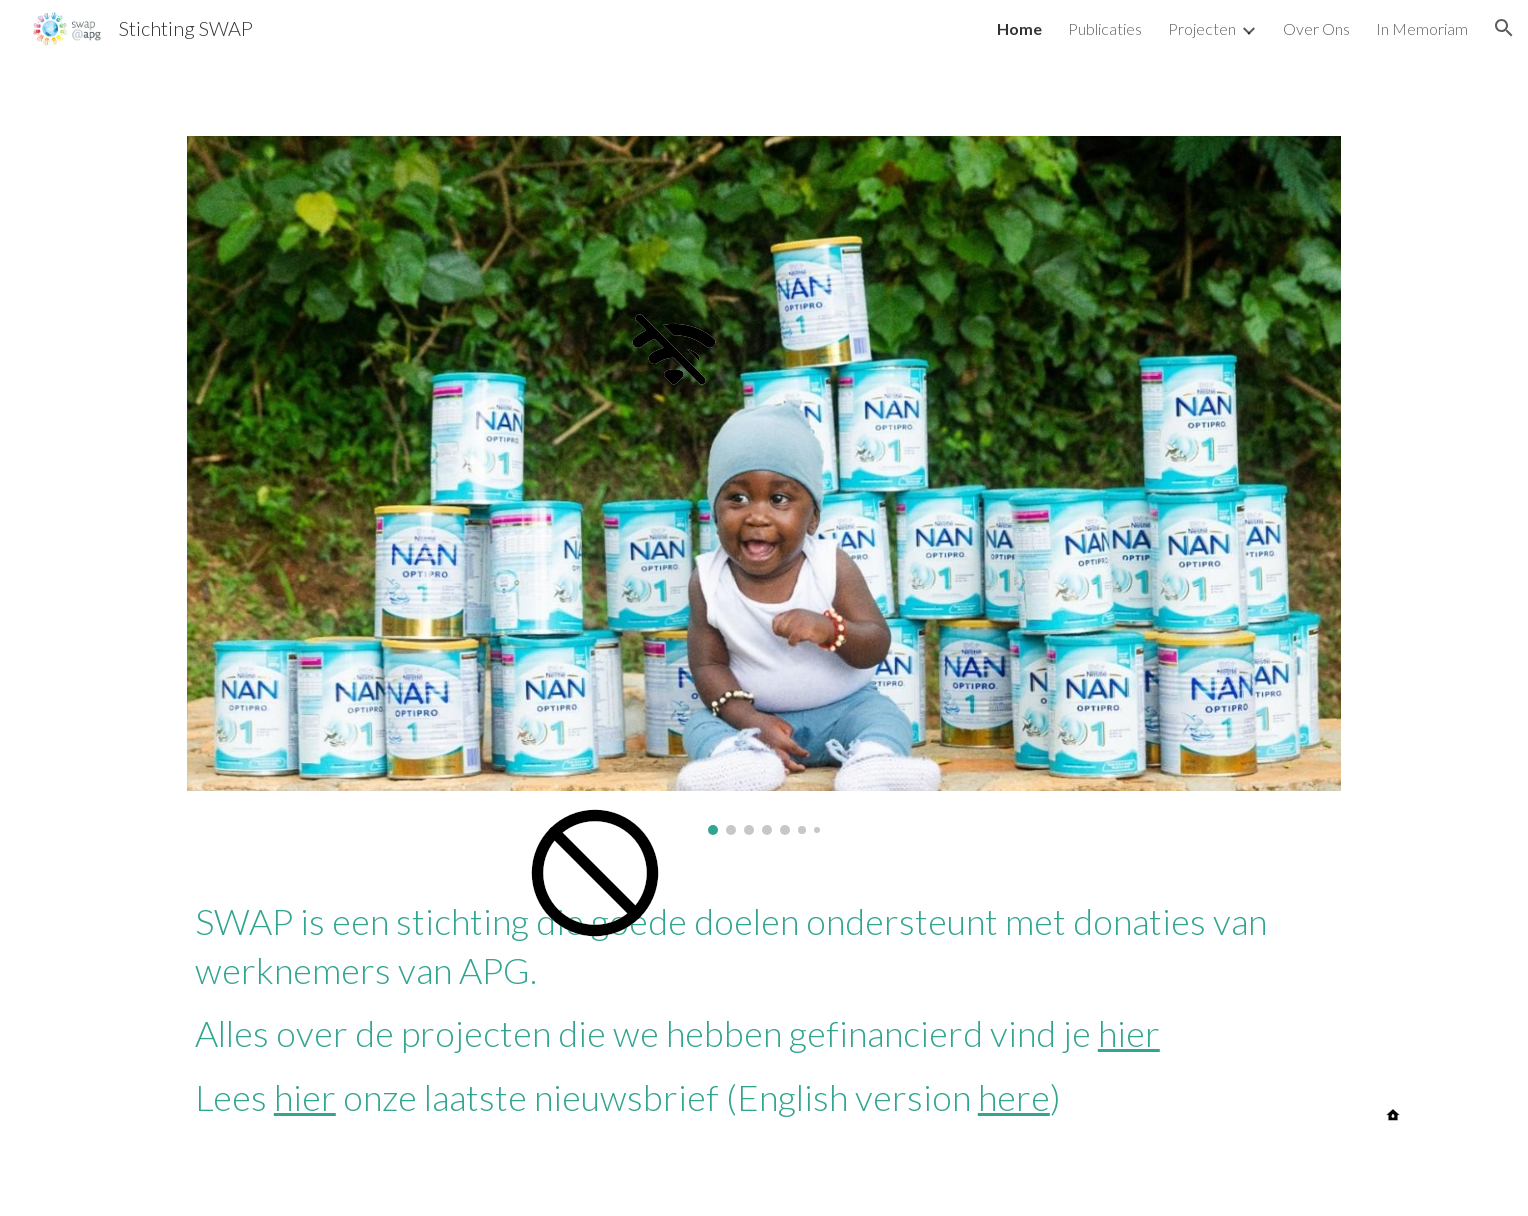 The image size is (1528, 1216). Describe the element at coordinates (674, 354) in the screenshot. I see `indicates wifi is disabled or unavailable` at that location.